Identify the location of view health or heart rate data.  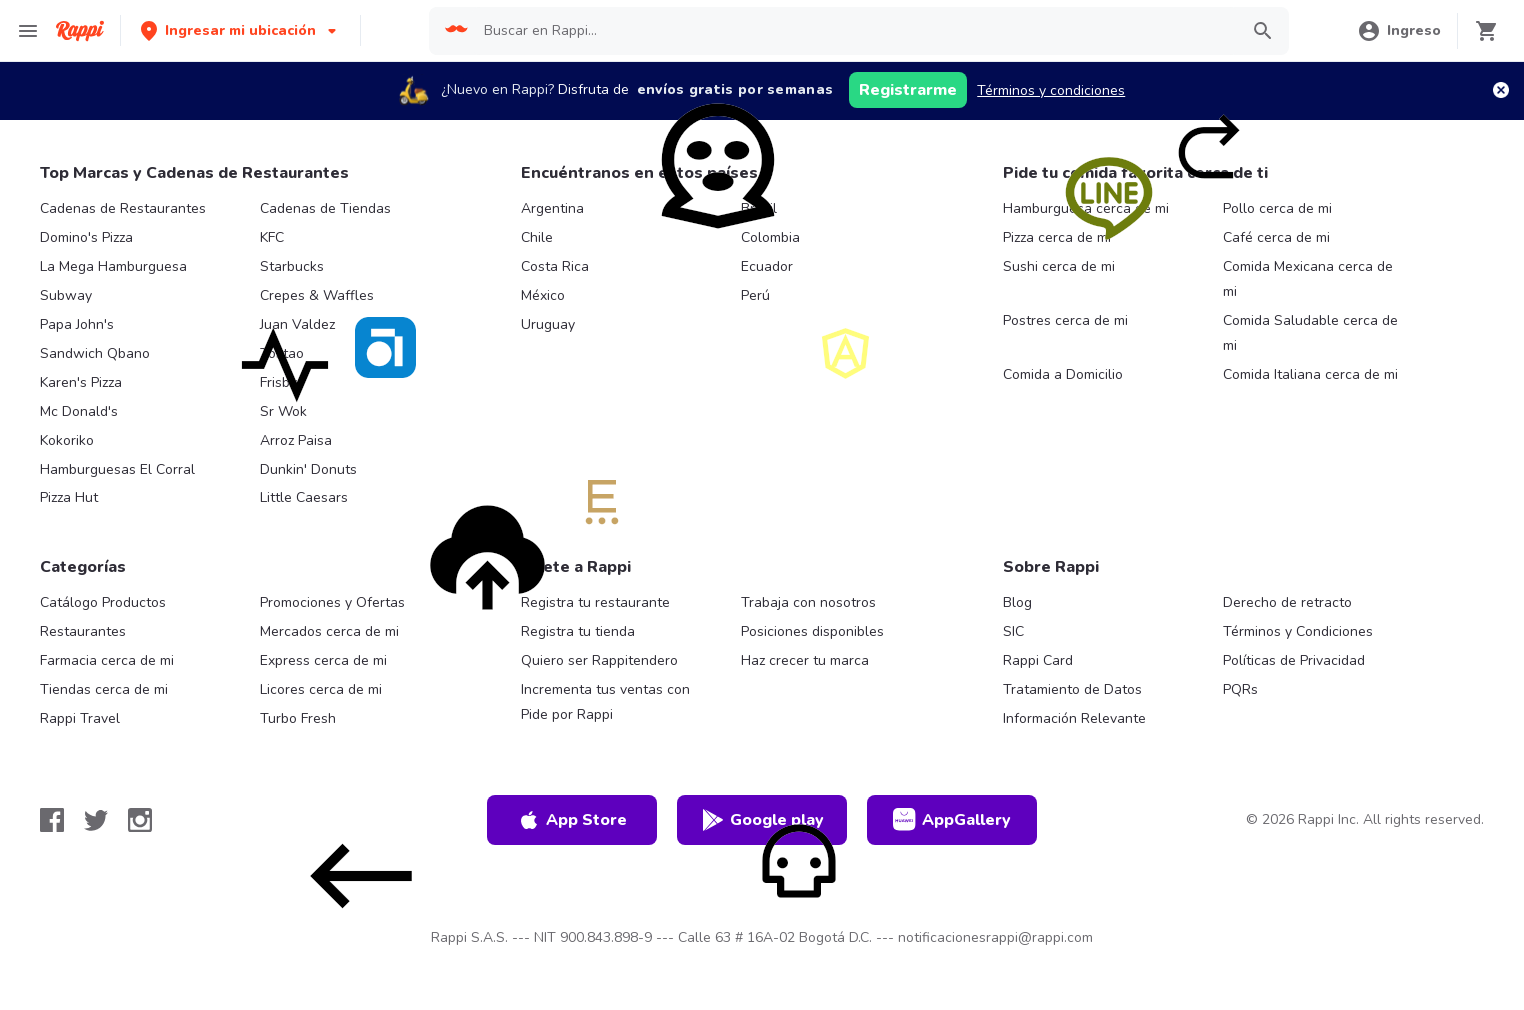
(285, 365).